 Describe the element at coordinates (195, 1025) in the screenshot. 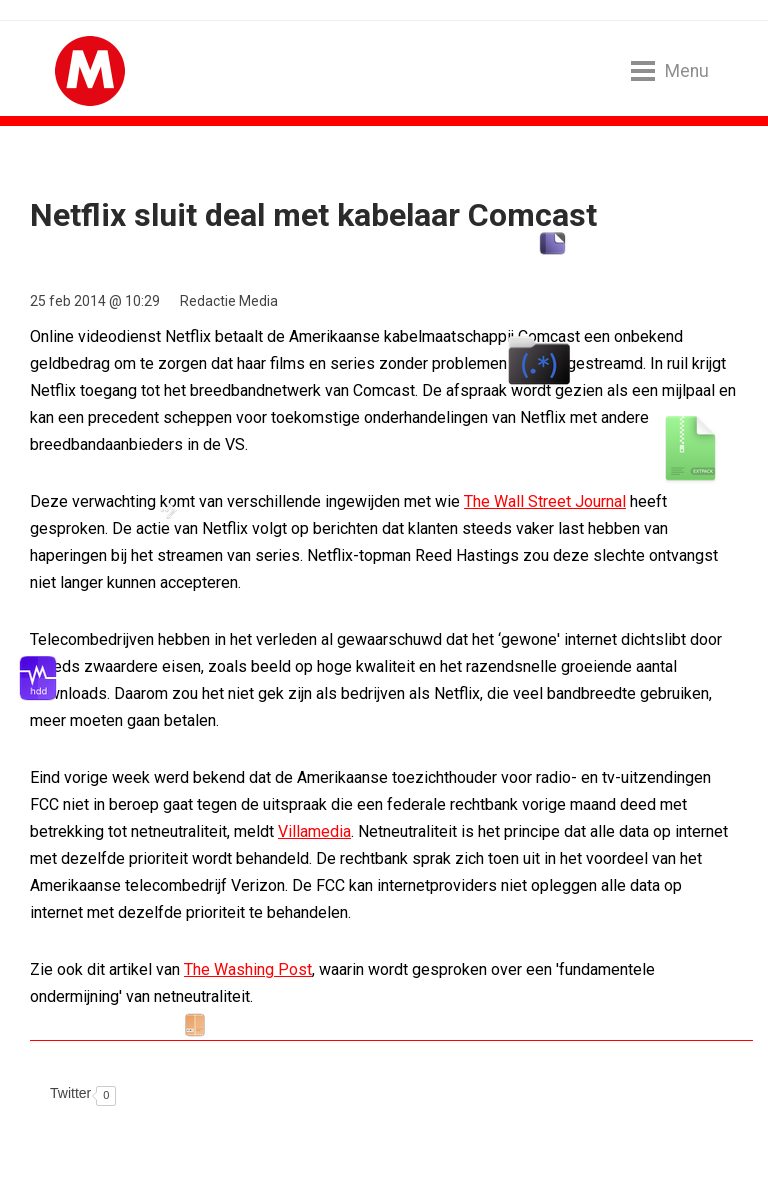

I see `compressed archive file type indicator` at that location.